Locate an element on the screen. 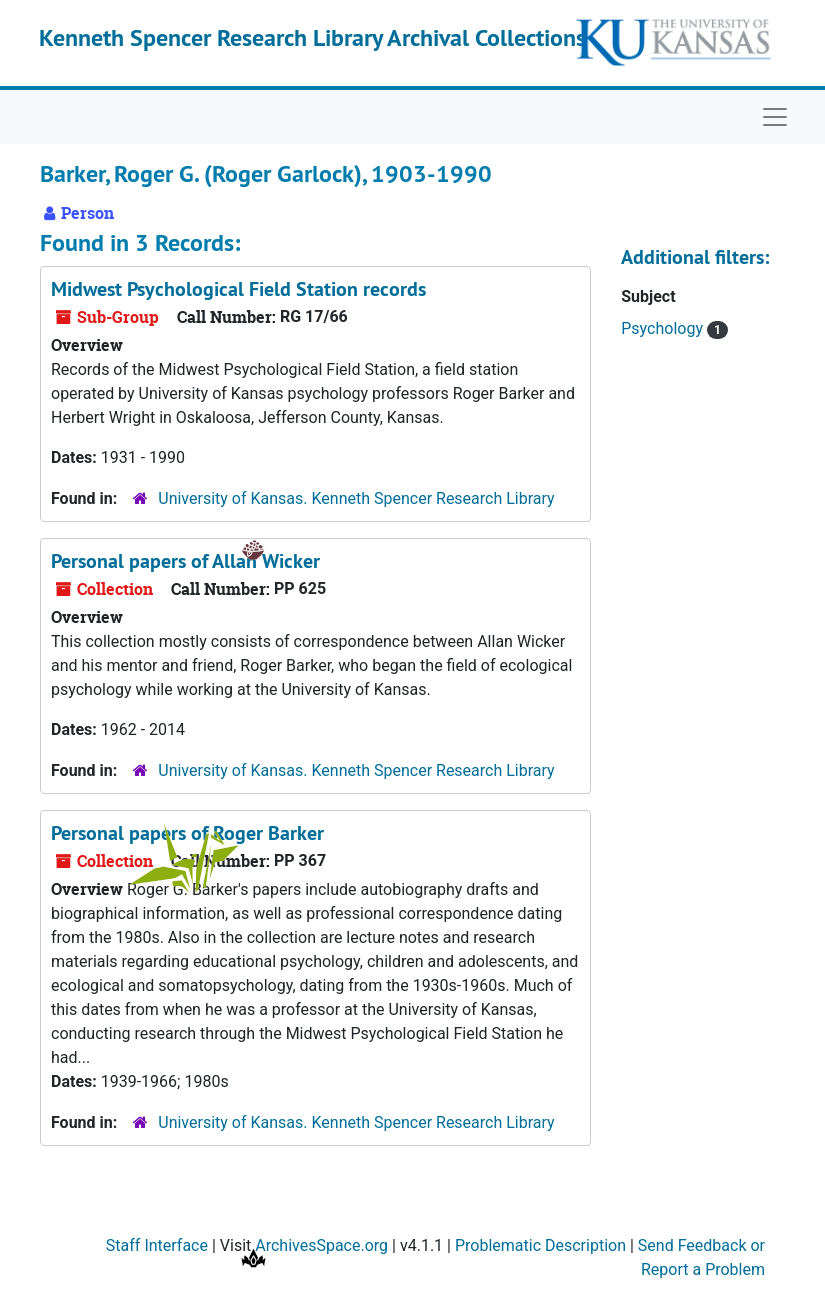 This screenshot has width=825, height=1298. indicates royalty or kingdom-related game feature is located at coordinates (253, 1258).